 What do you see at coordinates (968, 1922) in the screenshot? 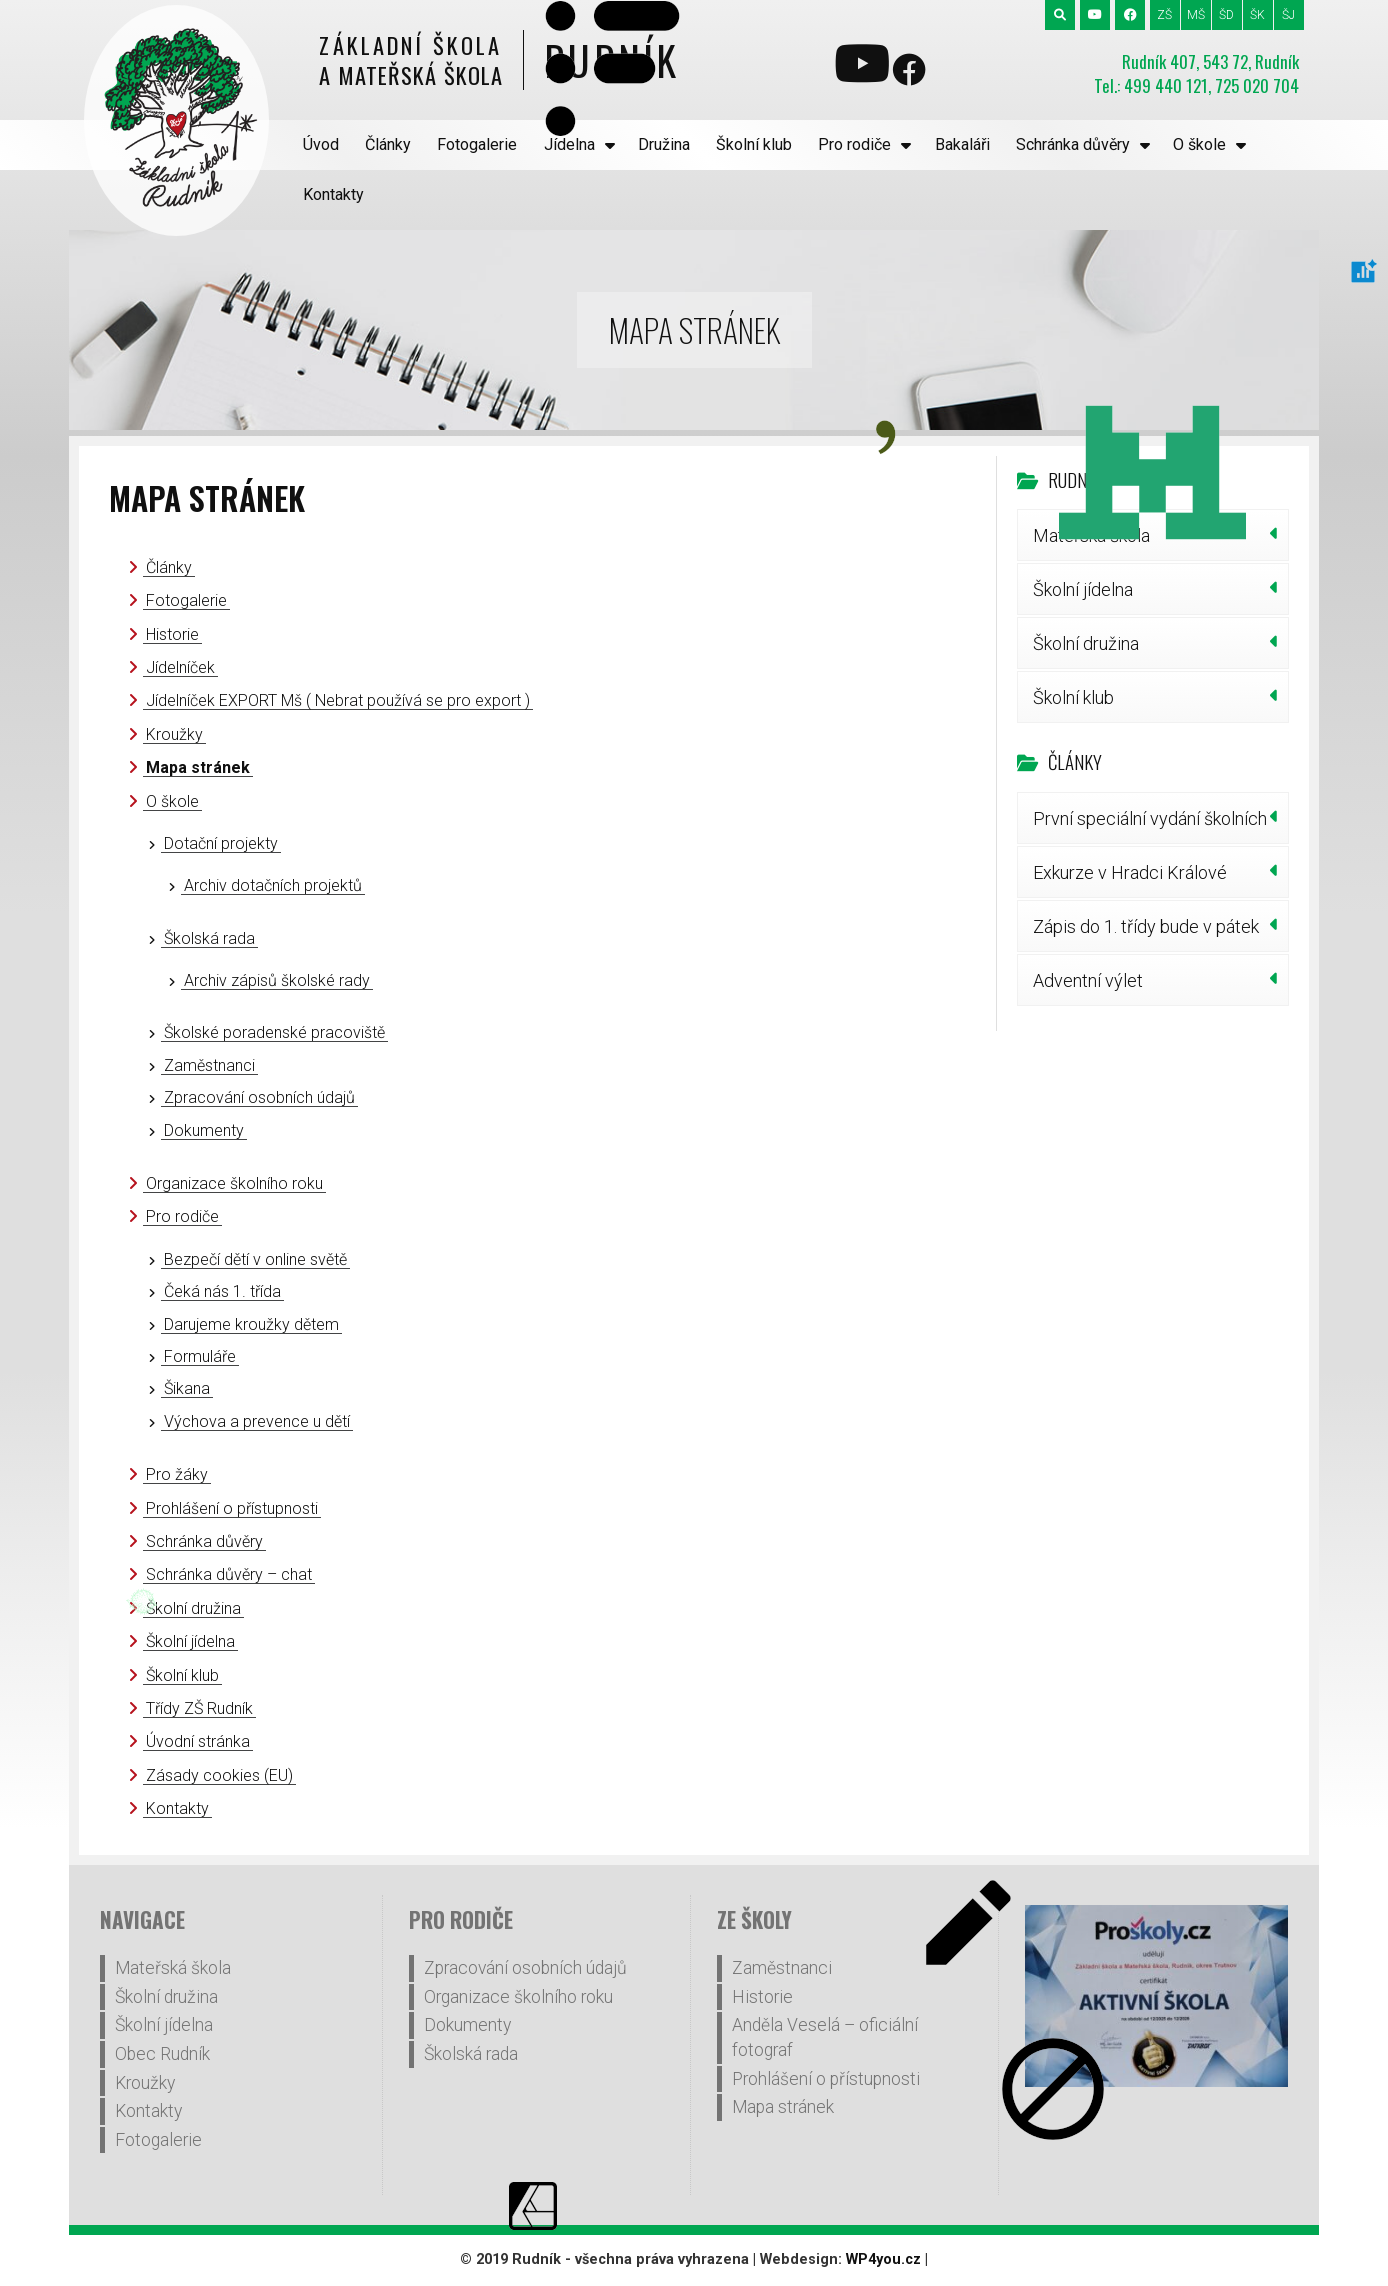
I see `edit content or text` at bounding box center [968, 1922].